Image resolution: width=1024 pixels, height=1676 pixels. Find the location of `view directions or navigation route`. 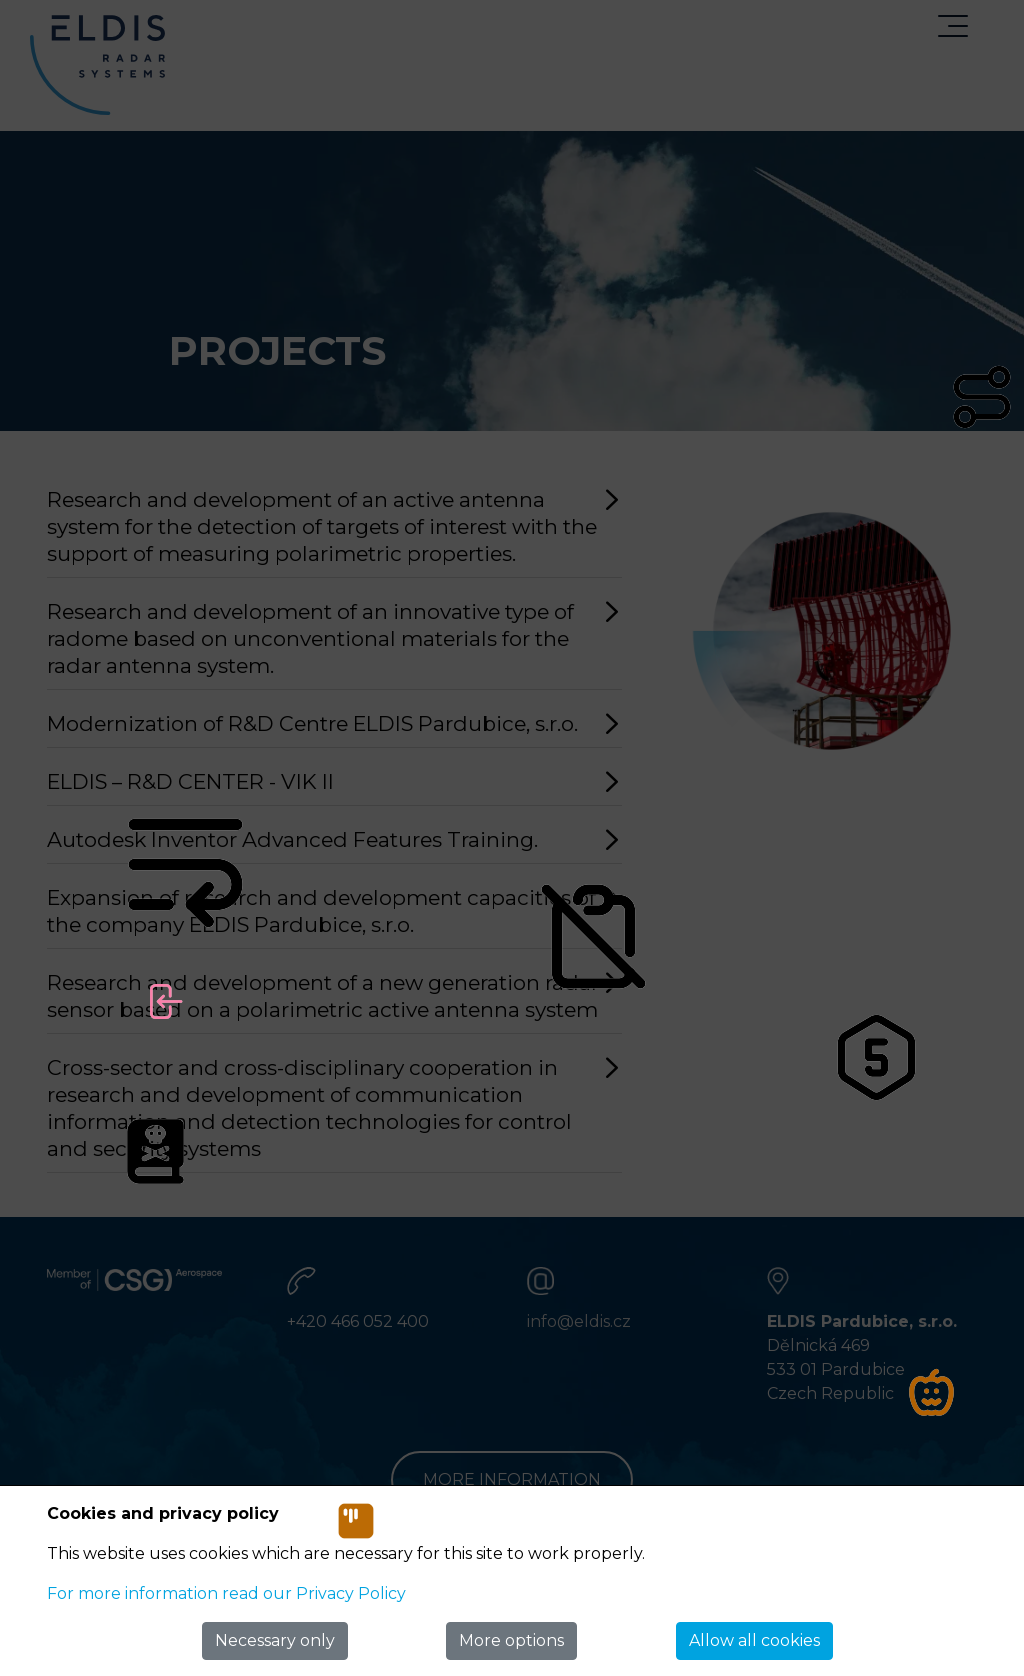

view directions or navigation route is located at coordinates (982, 397).